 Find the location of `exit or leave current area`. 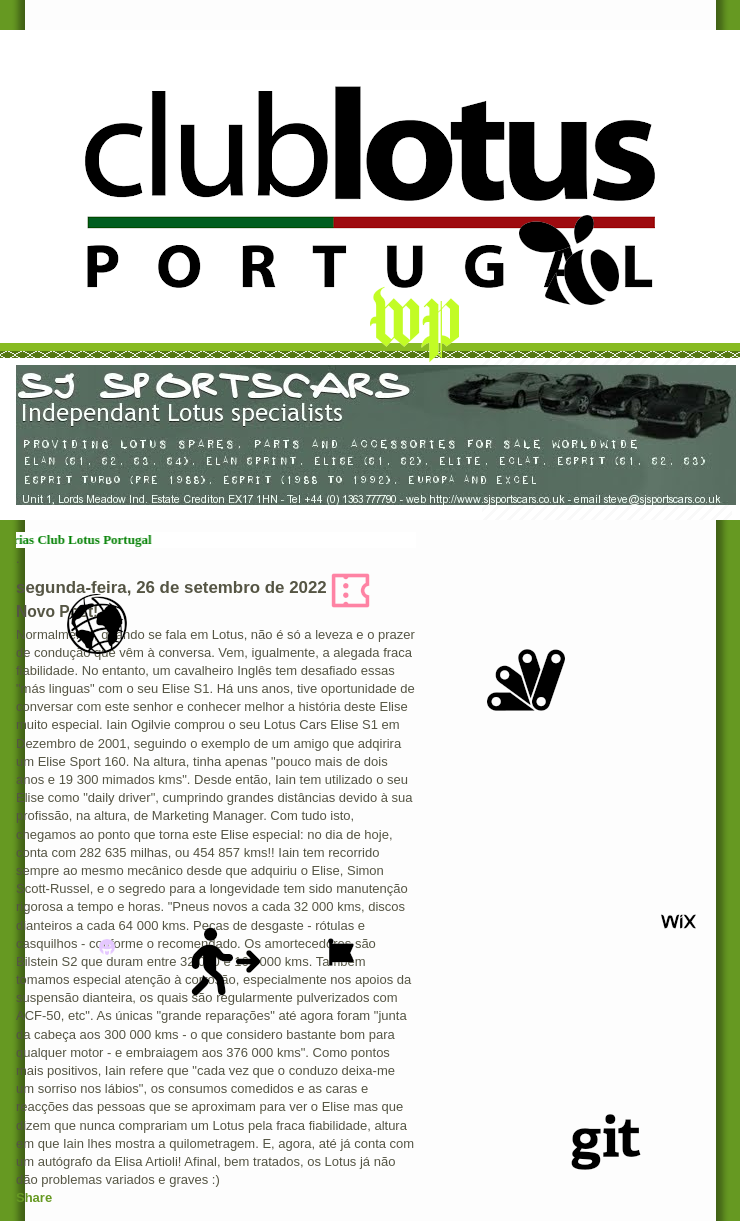

exit or leave current area is located at coordinates (225, 961).